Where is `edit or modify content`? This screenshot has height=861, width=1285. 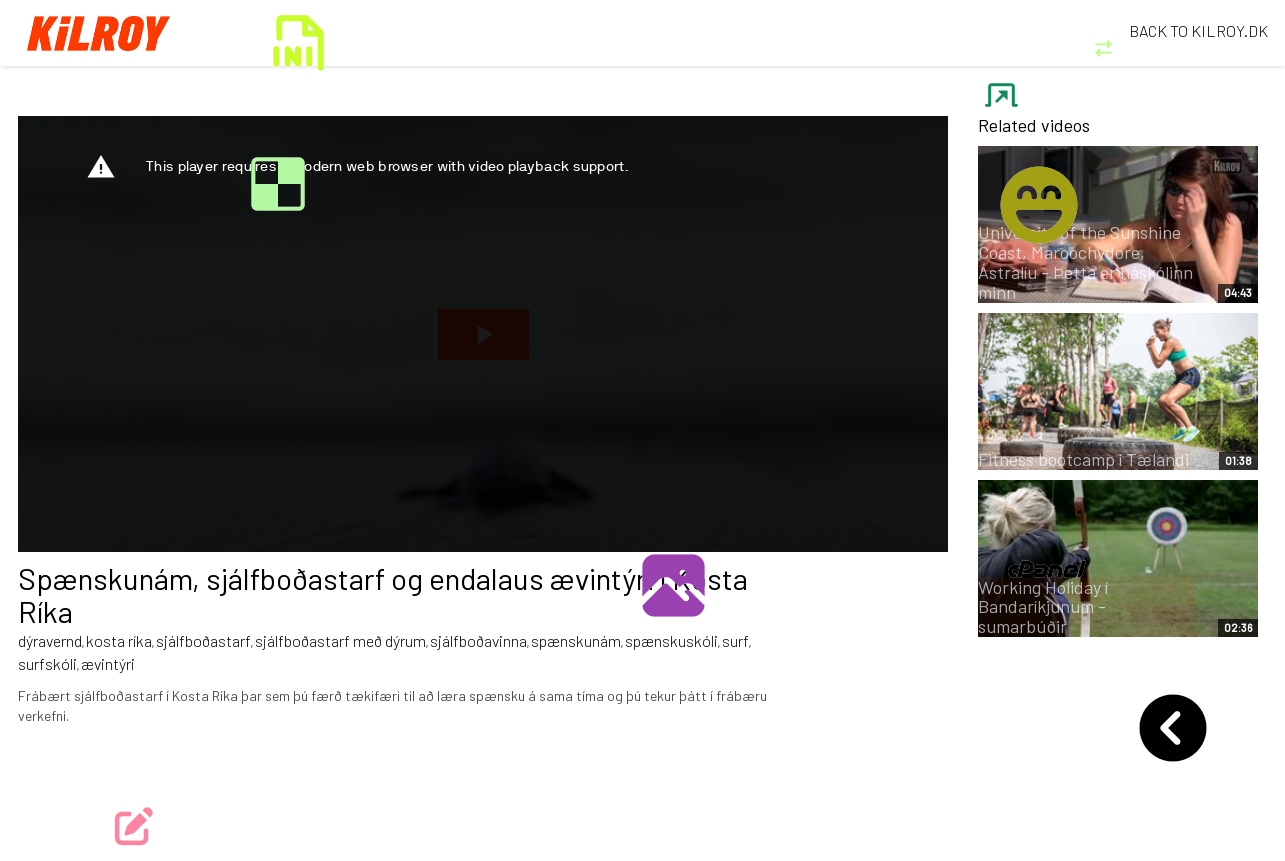 edit or modify content is located at coordinates (134, 826).